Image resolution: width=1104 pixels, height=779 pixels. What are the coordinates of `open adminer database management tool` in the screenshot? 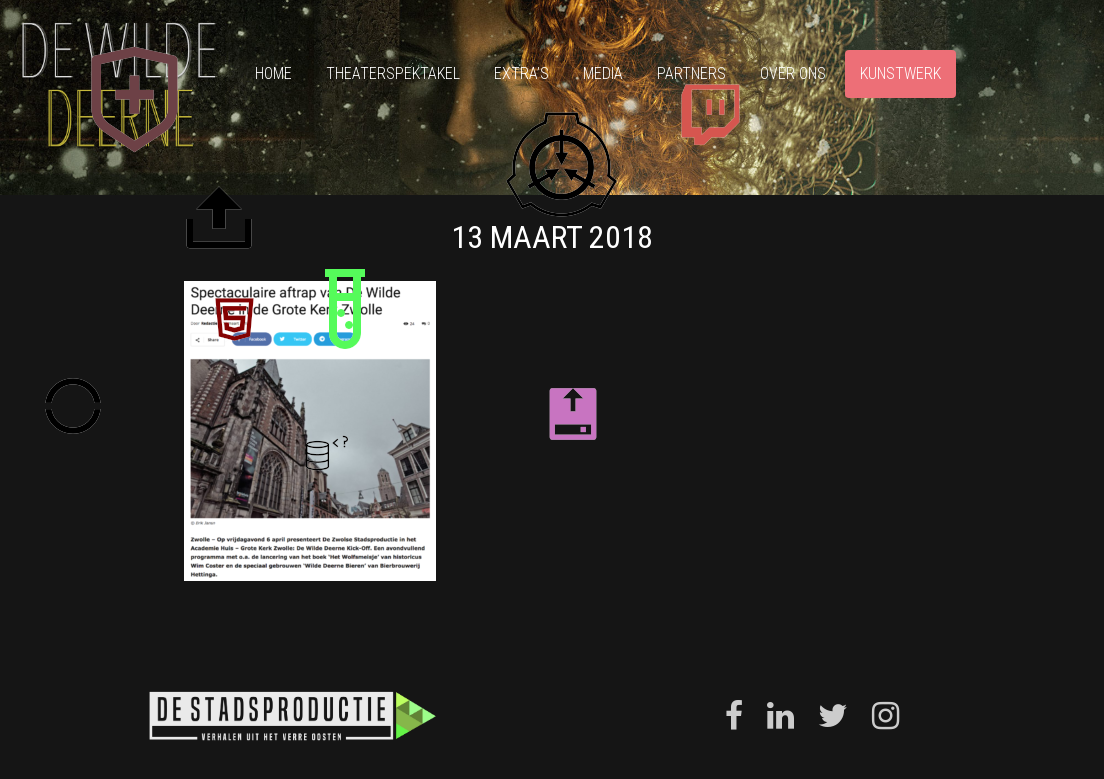 It's located at (327, 453).